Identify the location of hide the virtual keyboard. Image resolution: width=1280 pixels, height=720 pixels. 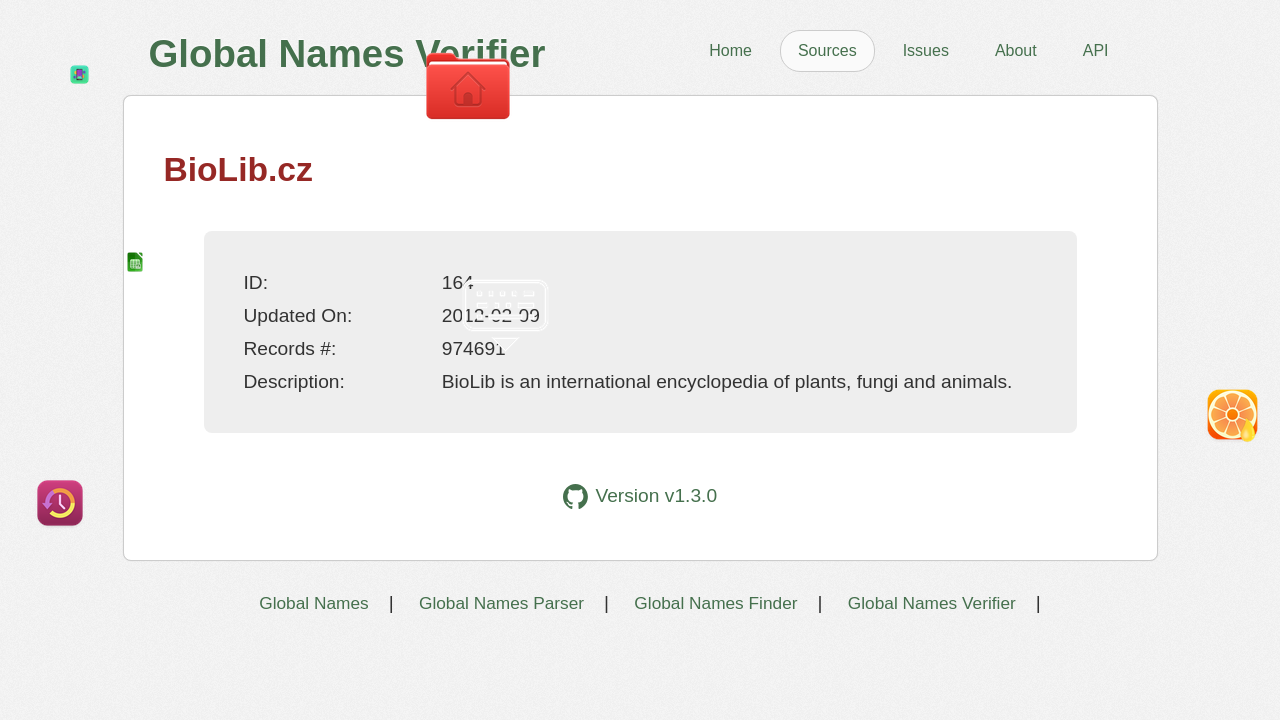
(505, 315).